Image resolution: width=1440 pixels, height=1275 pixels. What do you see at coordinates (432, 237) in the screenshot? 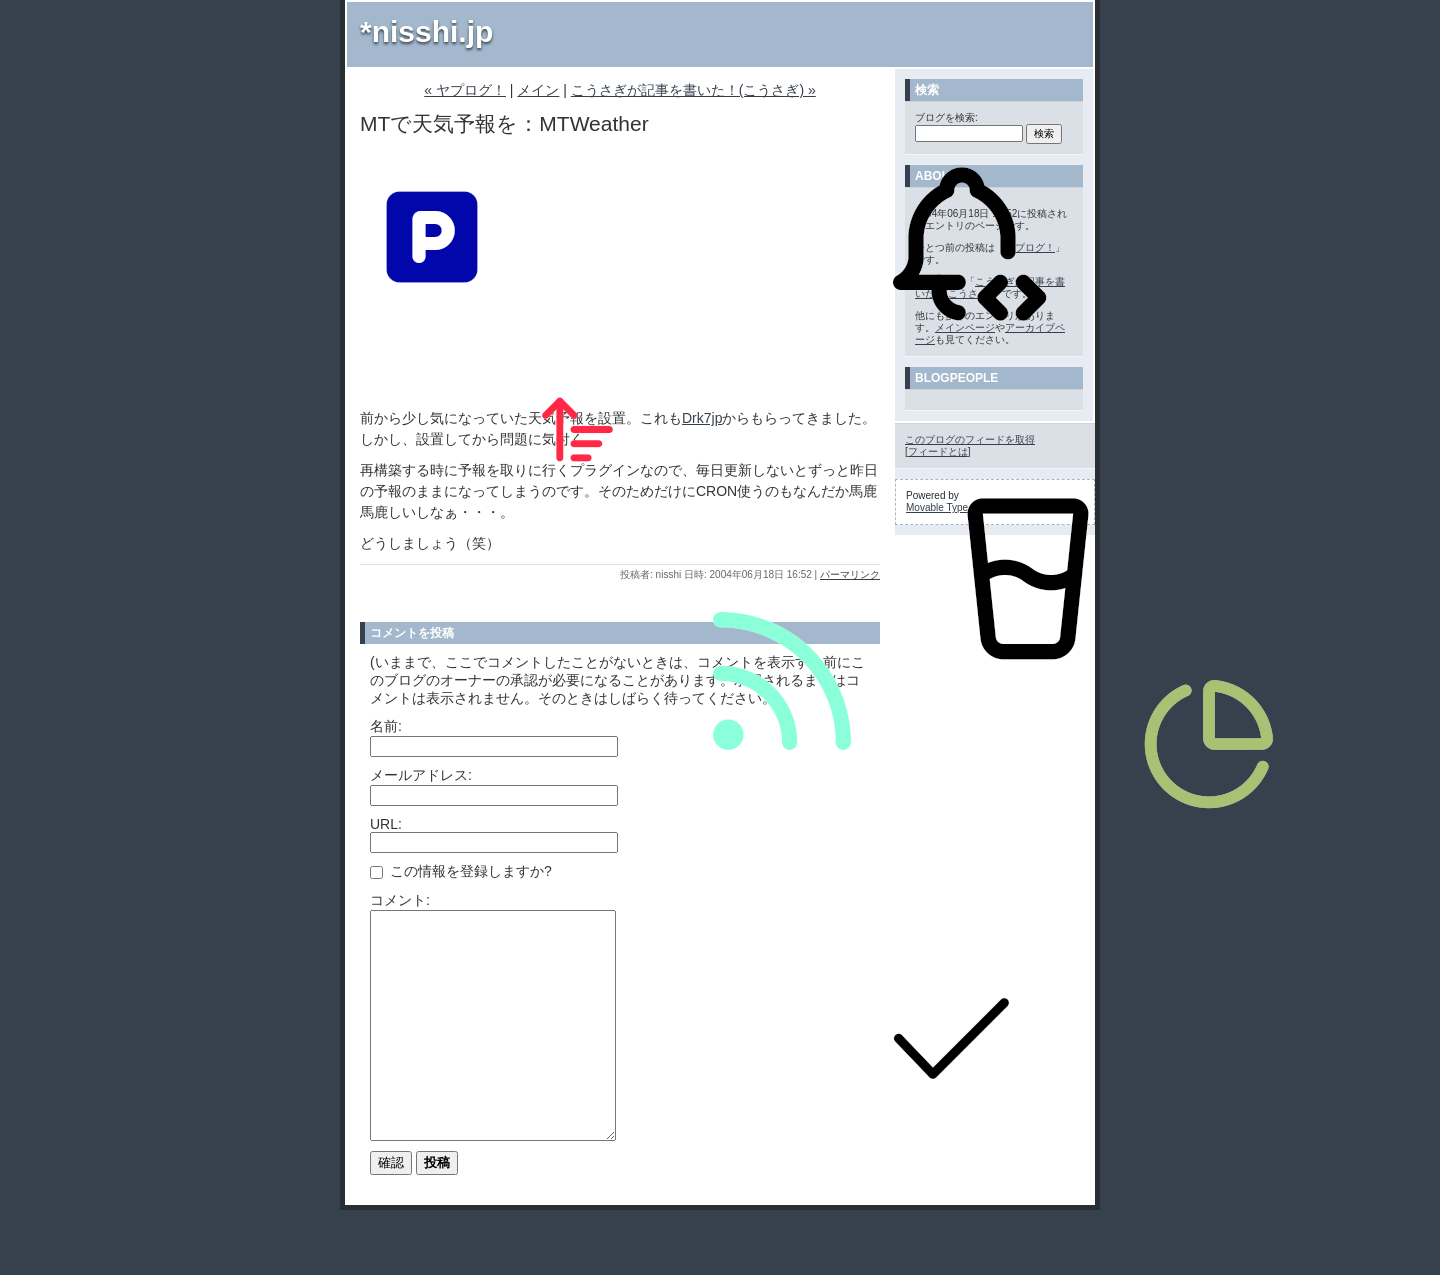
I see `find nearby parking locations` at bounding box center [432, 237].